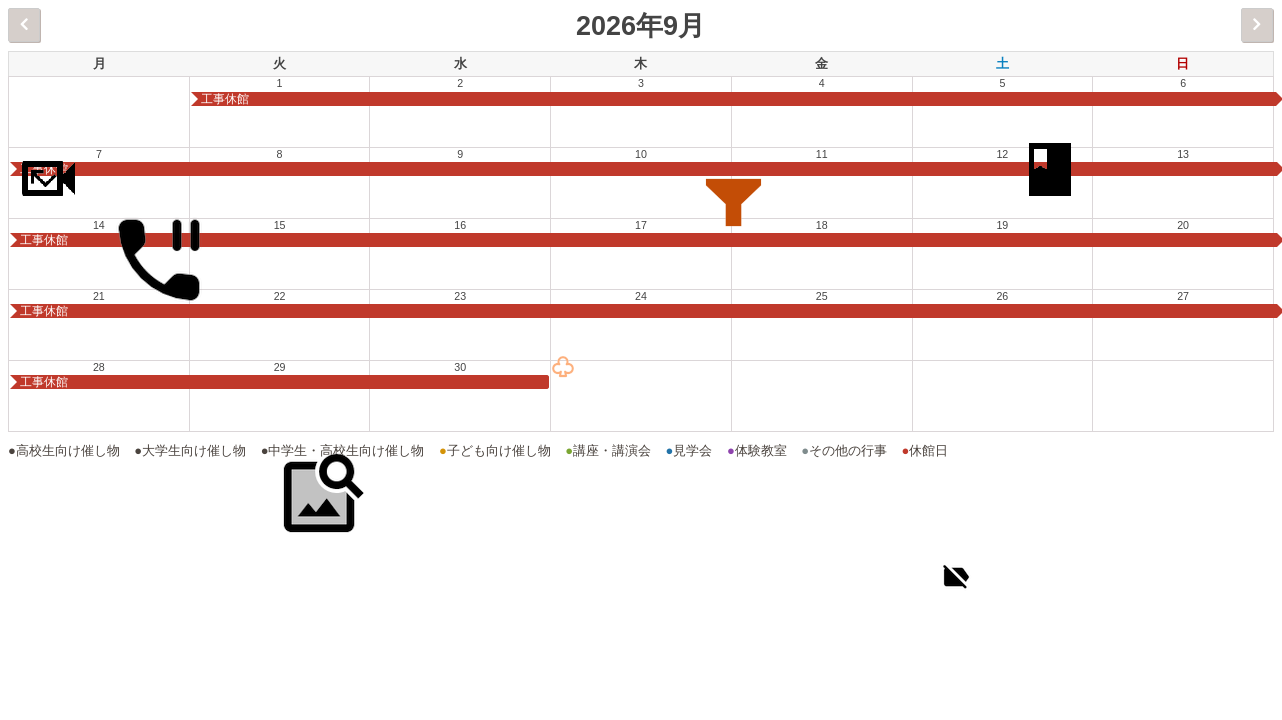  I want to click on remove a label or tag, so click(956, 577).